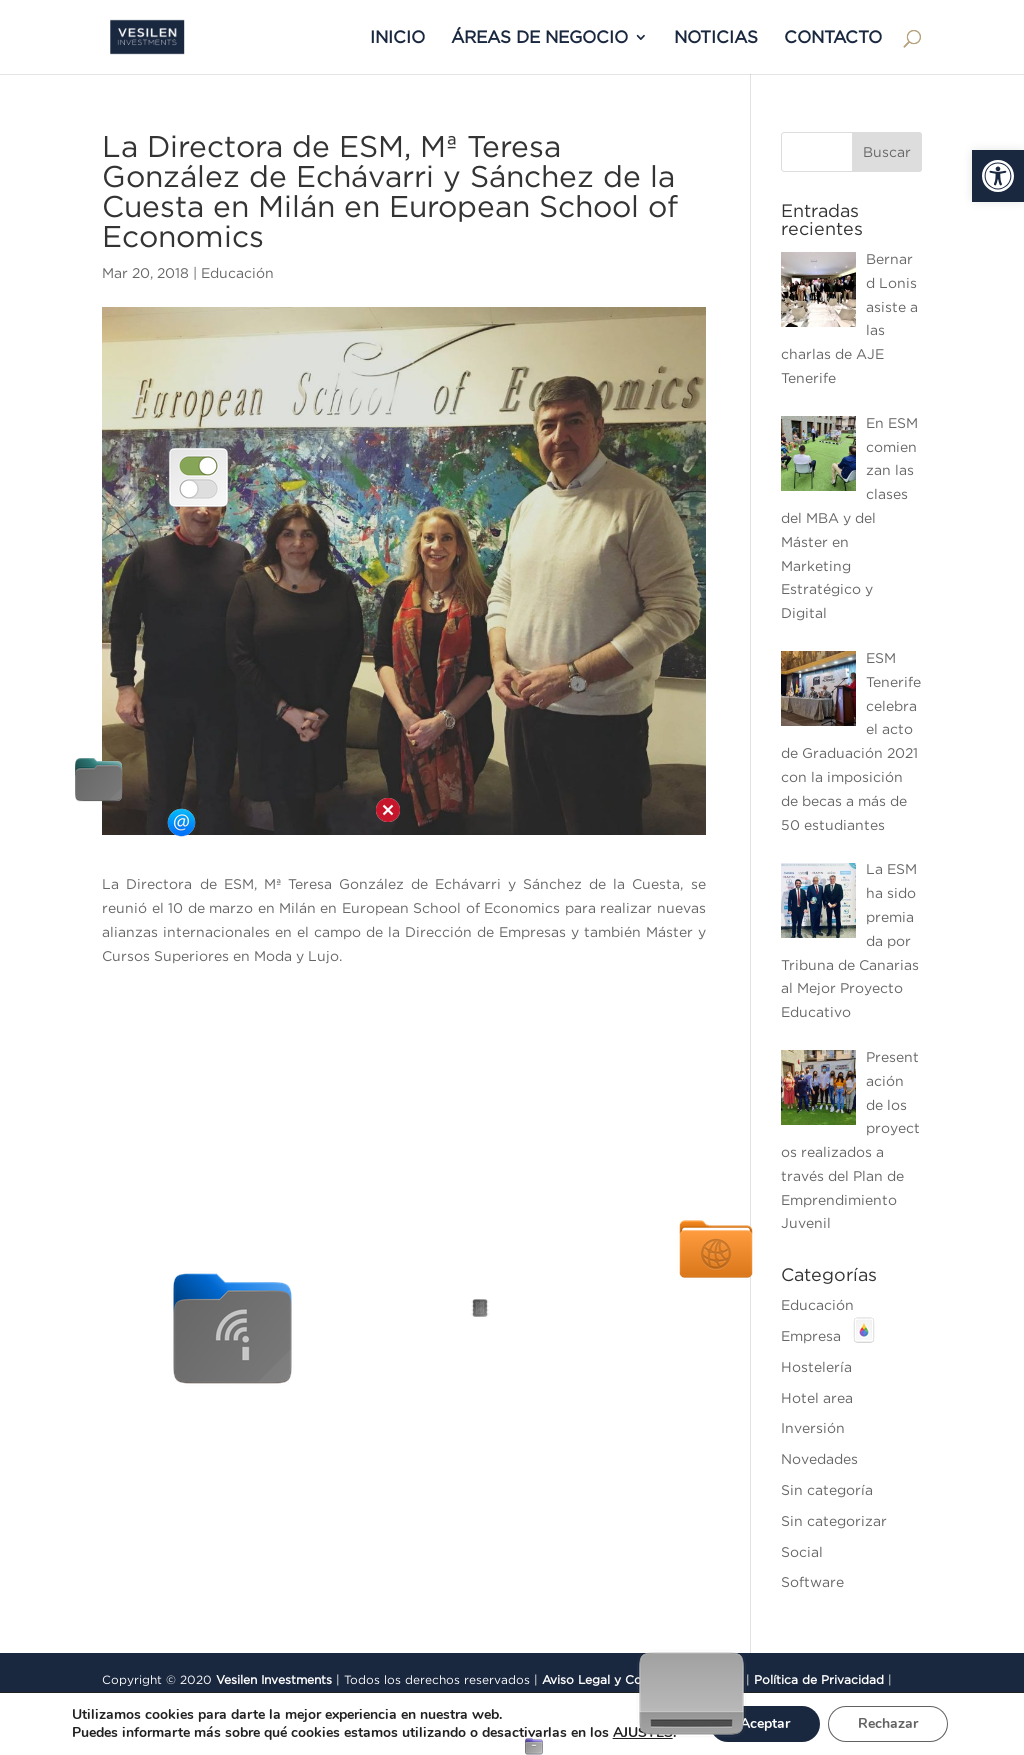 The height and width of the screenshot is (1755, 1024). Describe the element at coordinates (98, 779) in the screenshot. I see `open folder to view contents` at that location.